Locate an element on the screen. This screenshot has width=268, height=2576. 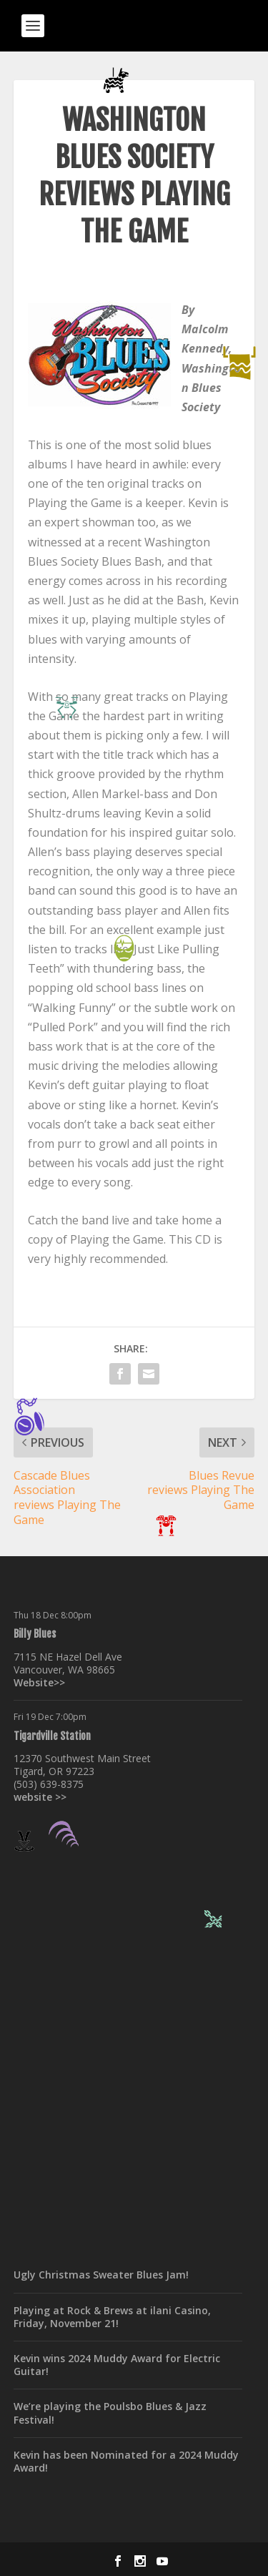
view bathroom or towel amenities is located at coordinates (239, 362).